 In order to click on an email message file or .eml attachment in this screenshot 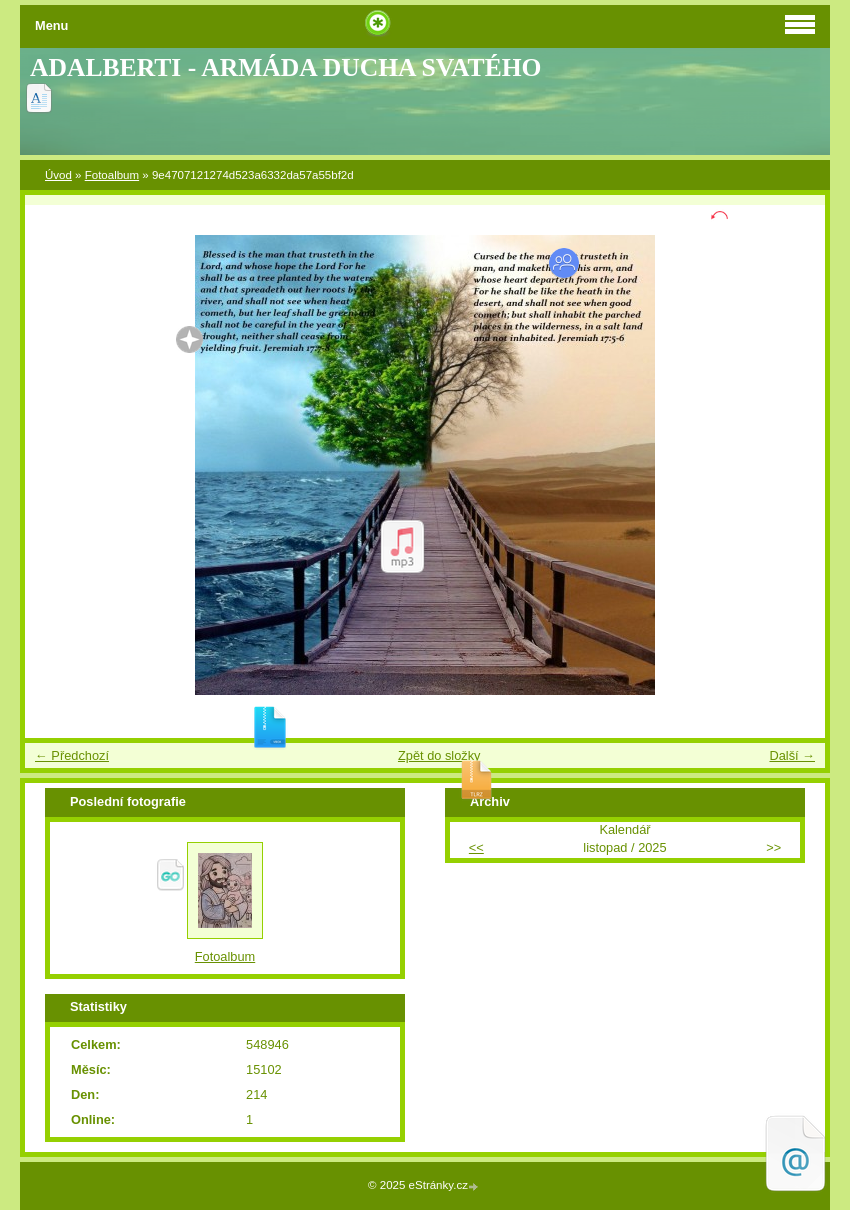, I will do `click(795, 1153)`.